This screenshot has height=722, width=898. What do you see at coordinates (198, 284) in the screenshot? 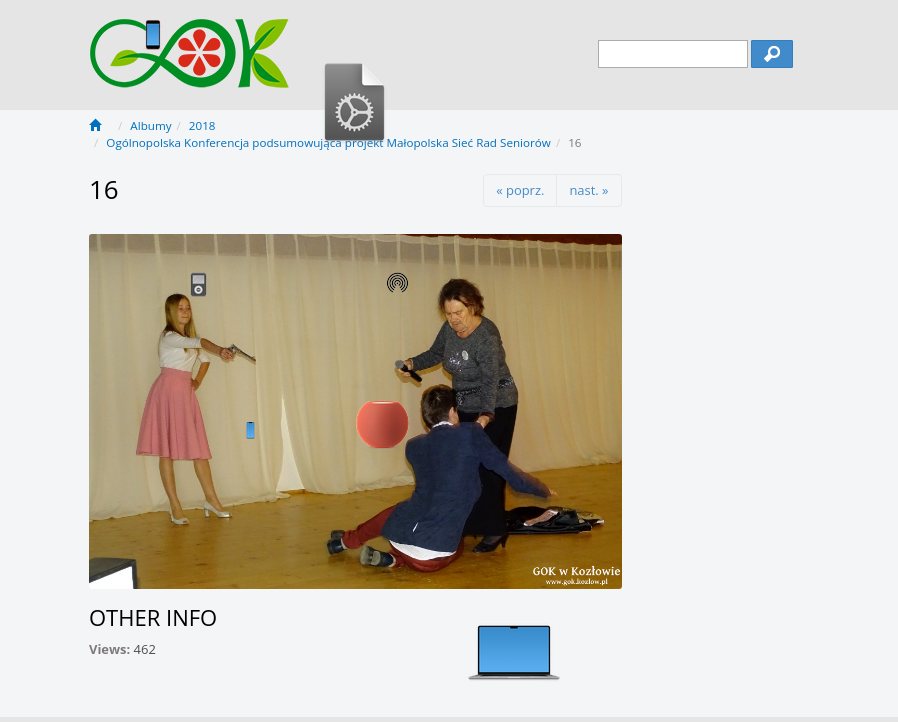
I see `multimedia player device` at bounding box center [198, 284].